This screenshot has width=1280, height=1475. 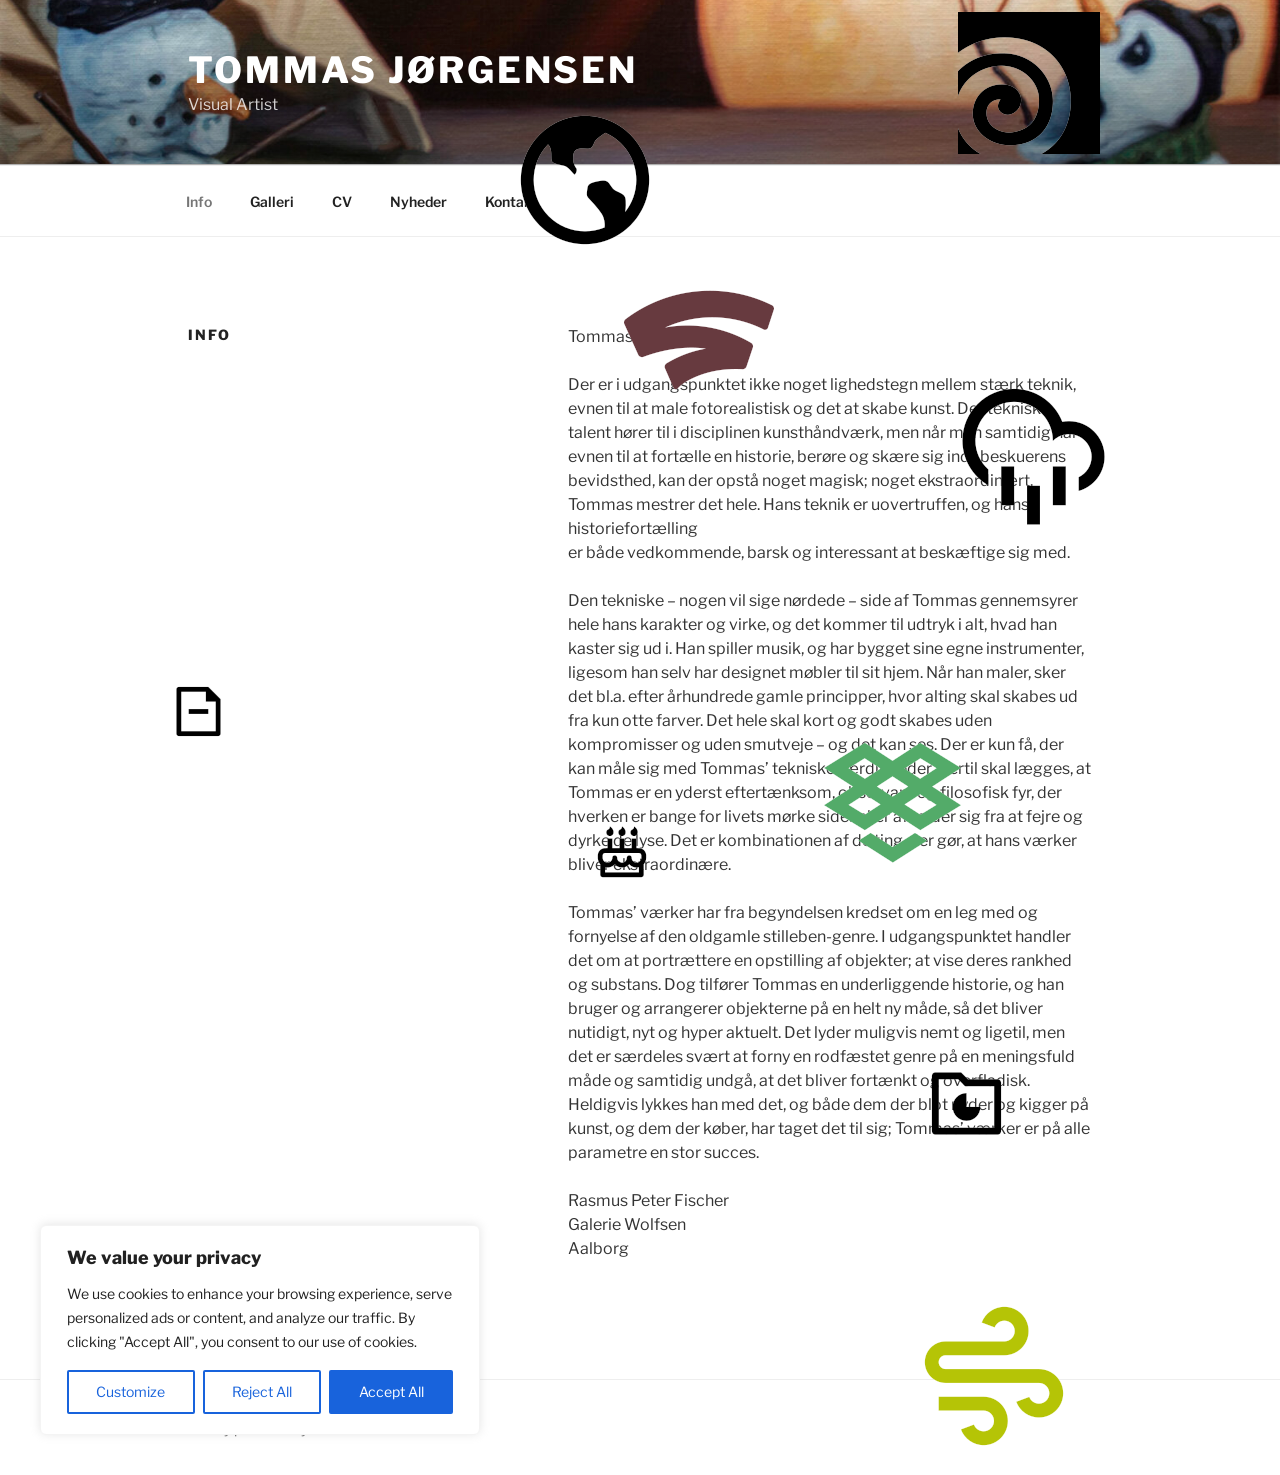 I want to click on indicates windy weather conditions, so click(x=994, y=1376).